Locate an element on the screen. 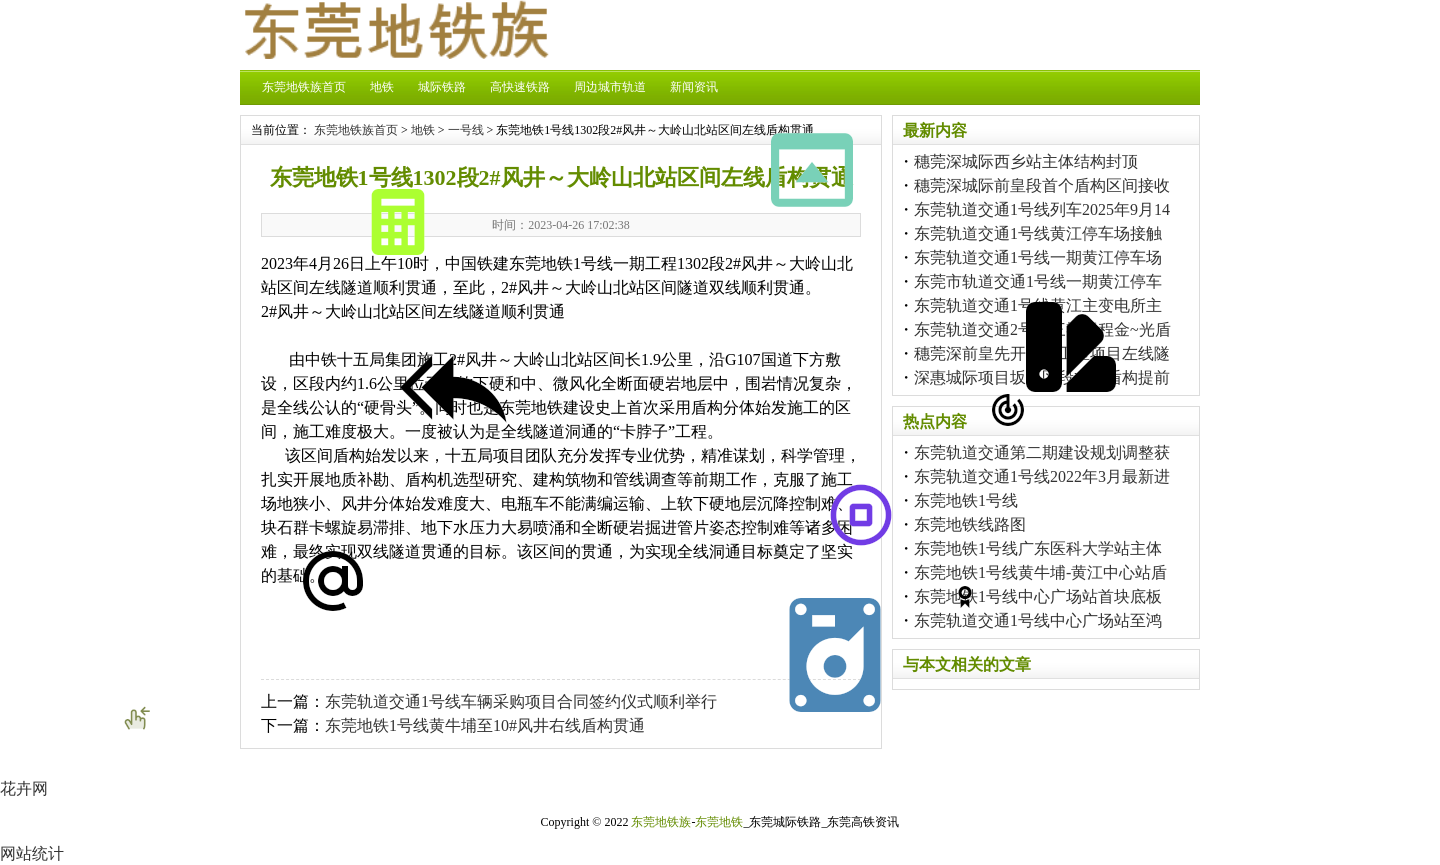 The image size is (1440, 865). view achievements or awards is located at coordinates (965, 597).